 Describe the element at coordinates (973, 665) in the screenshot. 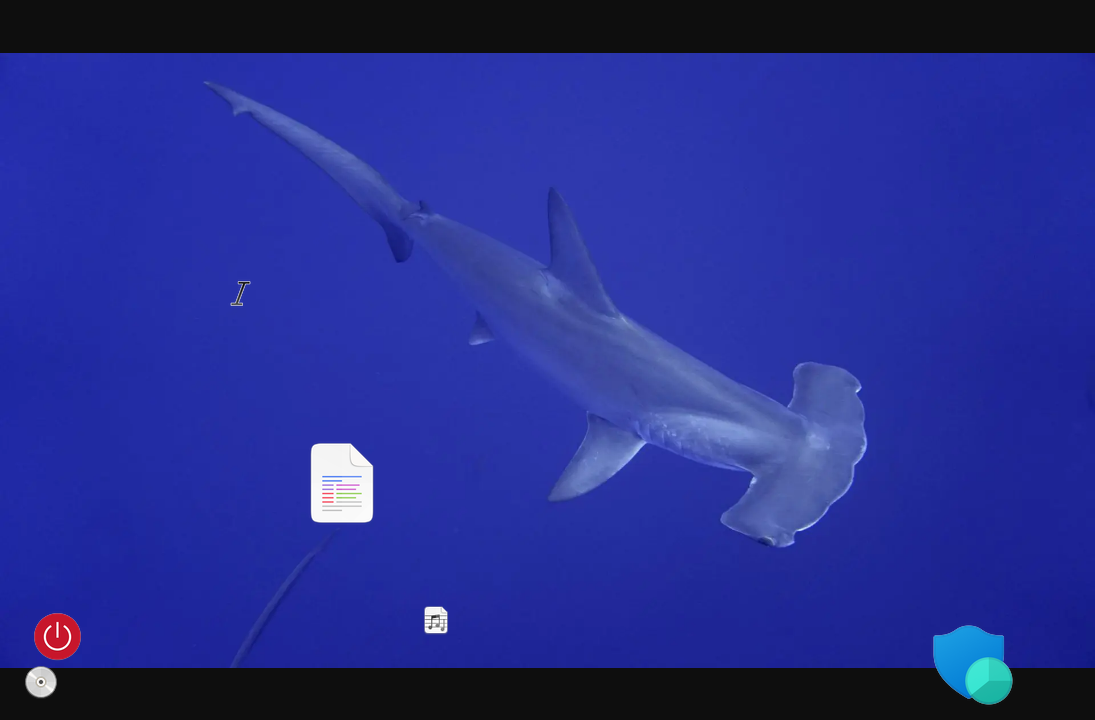

I see `view security status or protection settings` at that location.